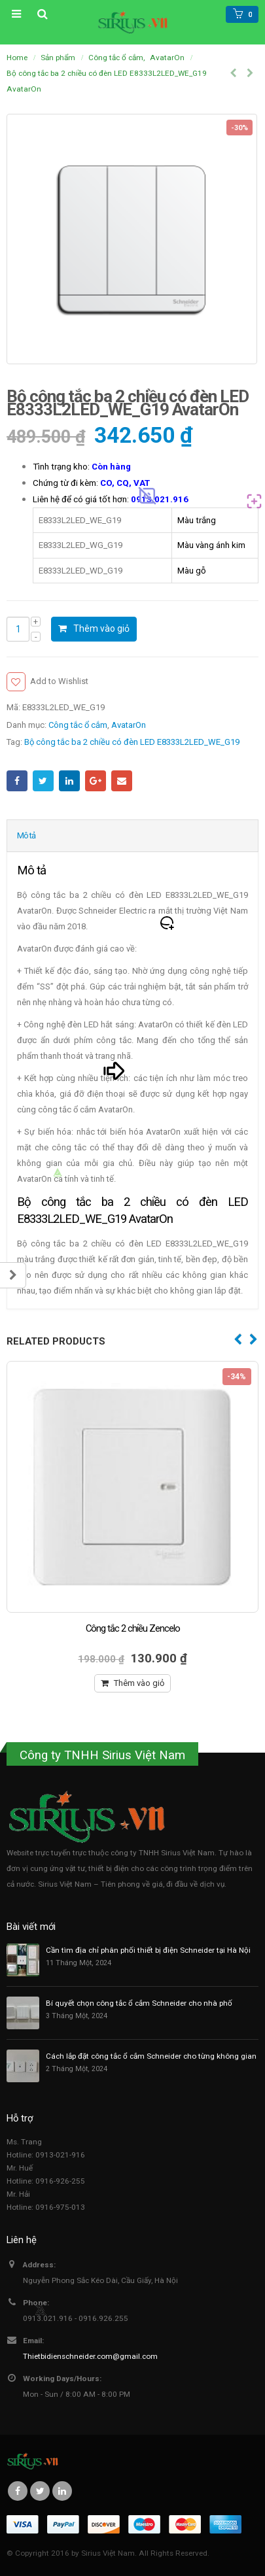 This screenshot has height=2576, width=265. What do you see at coordinates (254, 501) in the screenshot?
I see `center or focus on current location` at bounding box center [254, 501].